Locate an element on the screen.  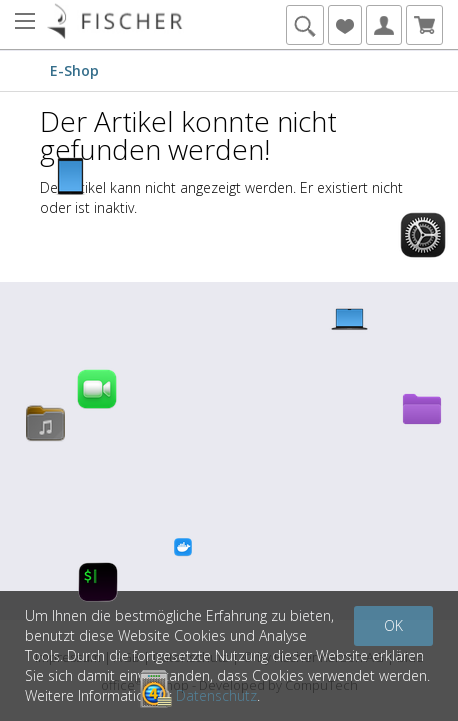
iPad with cellular connectivity is located at coordinates (70, 176).